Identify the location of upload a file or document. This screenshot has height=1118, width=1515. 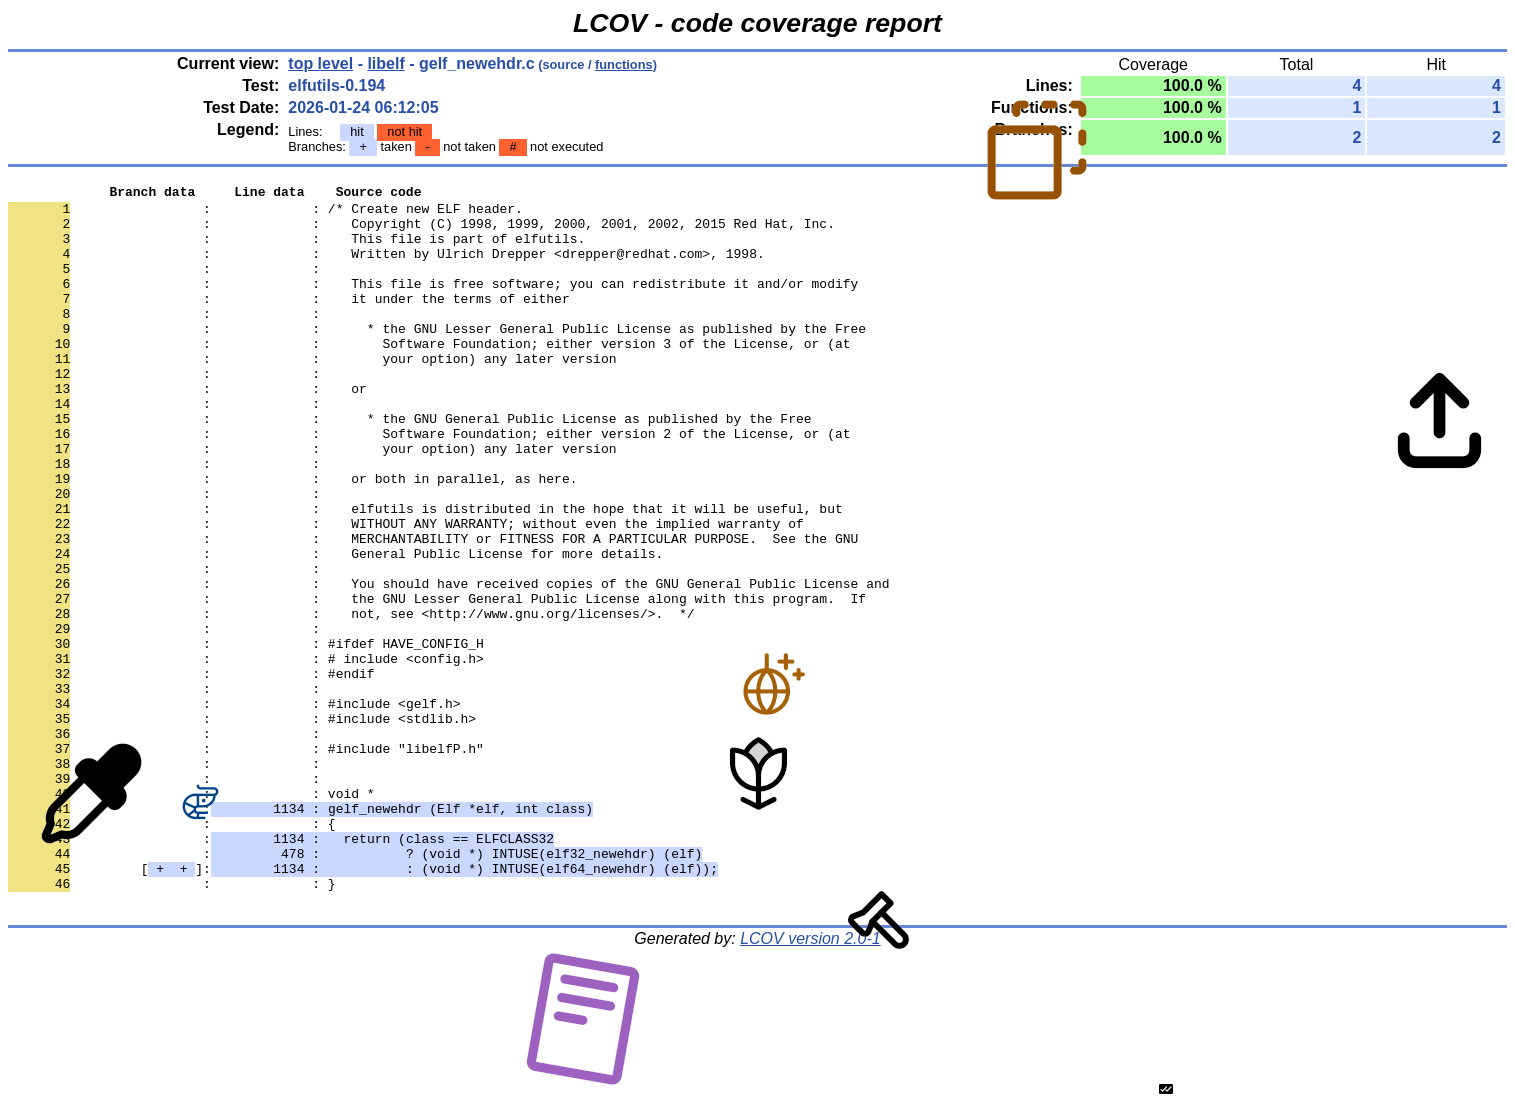
(1439, 420).